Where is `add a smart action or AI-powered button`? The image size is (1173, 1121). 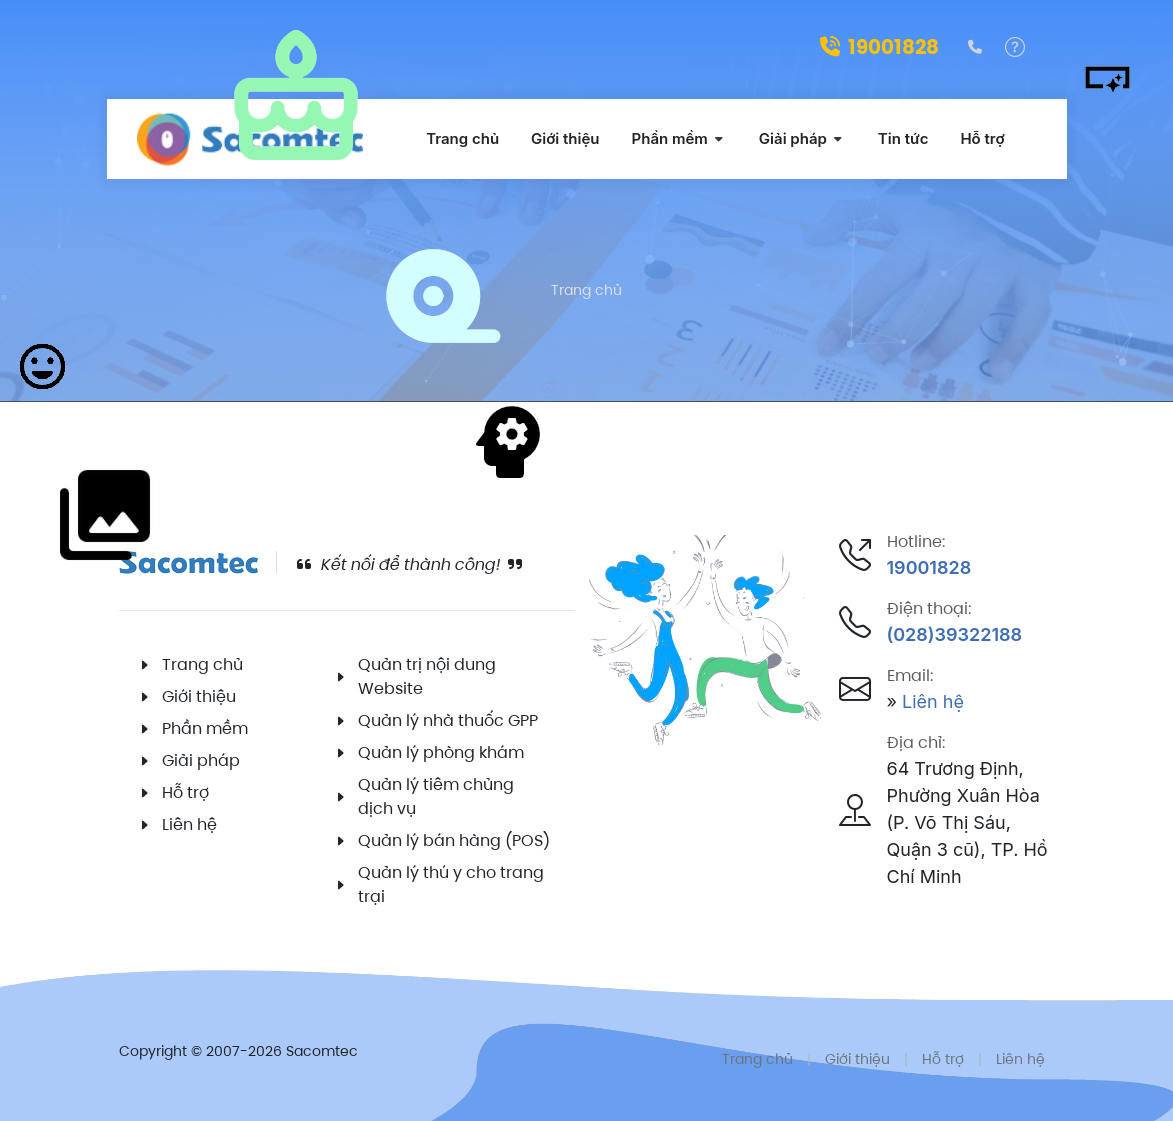 add a smart action or AI-powered button is located at coordinates (1107, 77).